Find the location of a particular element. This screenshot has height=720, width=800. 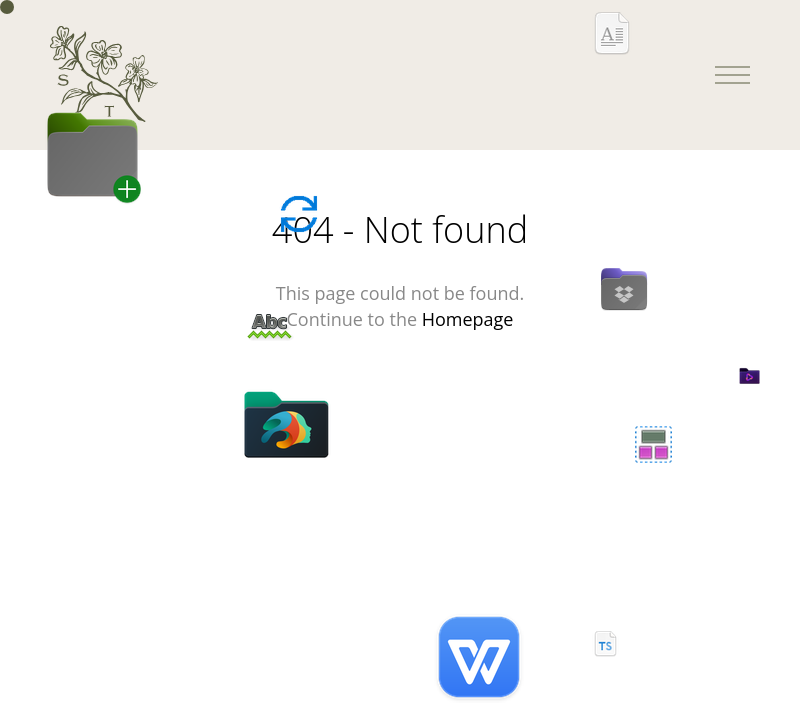

select all items in the current view is located at coordinates (653, 444).